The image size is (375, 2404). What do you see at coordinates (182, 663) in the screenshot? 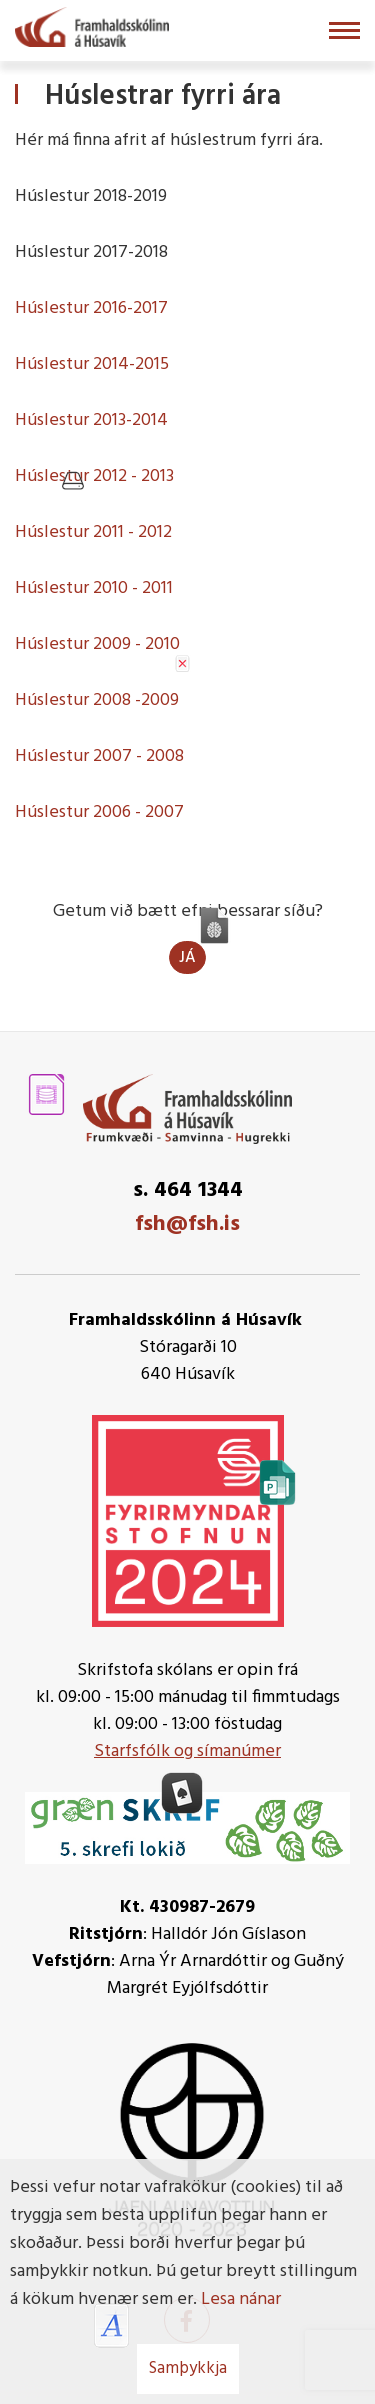
I see `a broken or invalid symbolic link file` at bounding box center [182, 663].